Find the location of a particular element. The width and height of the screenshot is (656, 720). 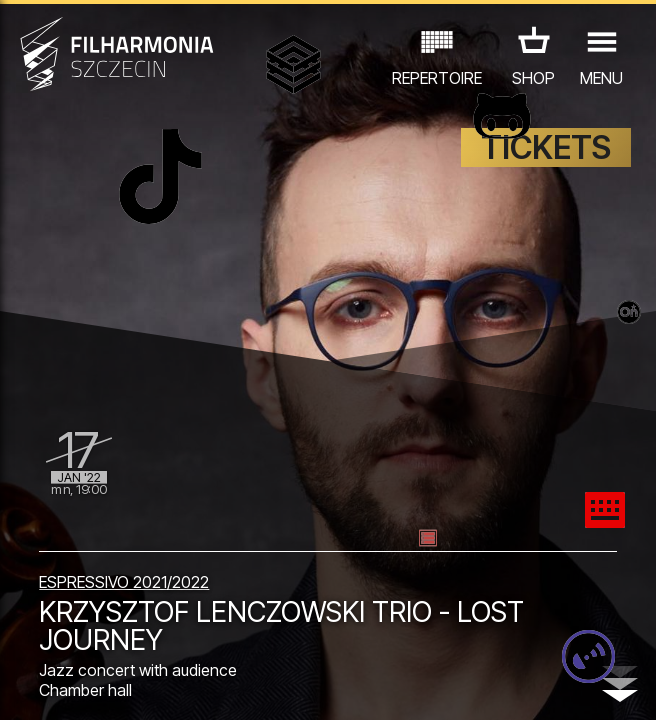

openmediavault network-attached storage application is located at coordinates (428, 538).